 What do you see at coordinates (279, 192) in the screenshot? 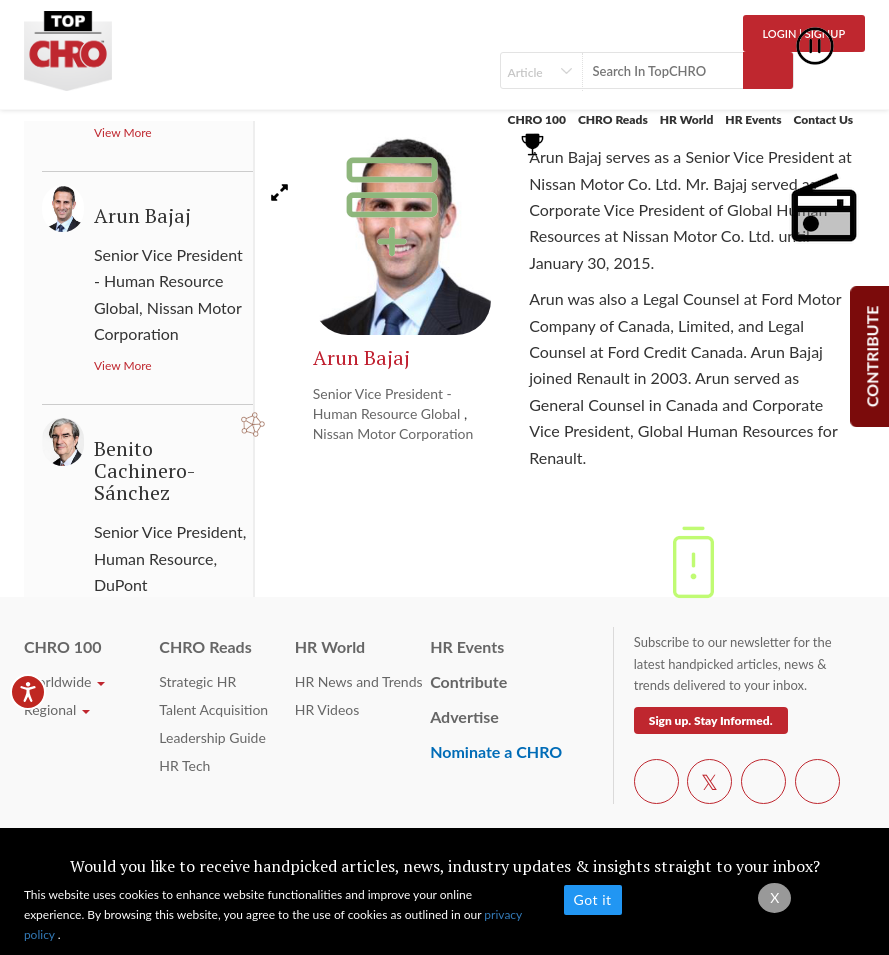
I see `expand to fullscreen mode` at bounding box center [279, 192].